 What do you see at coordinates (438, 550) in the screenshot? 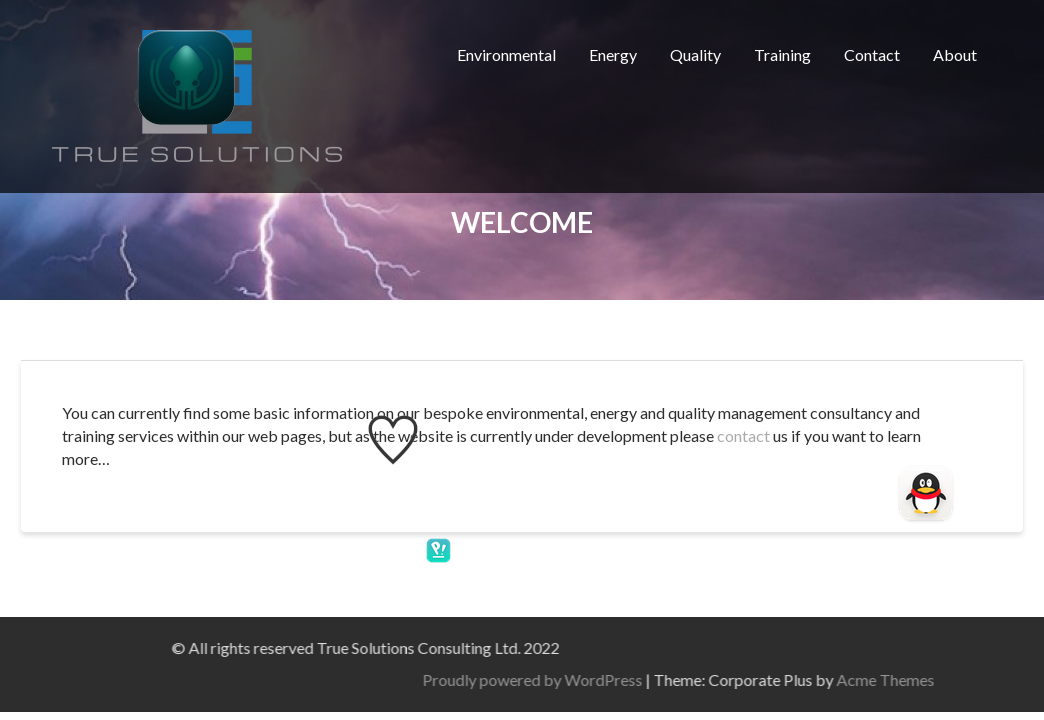
I see `launch Pop!_OS application` at bounding box center [438, 550].